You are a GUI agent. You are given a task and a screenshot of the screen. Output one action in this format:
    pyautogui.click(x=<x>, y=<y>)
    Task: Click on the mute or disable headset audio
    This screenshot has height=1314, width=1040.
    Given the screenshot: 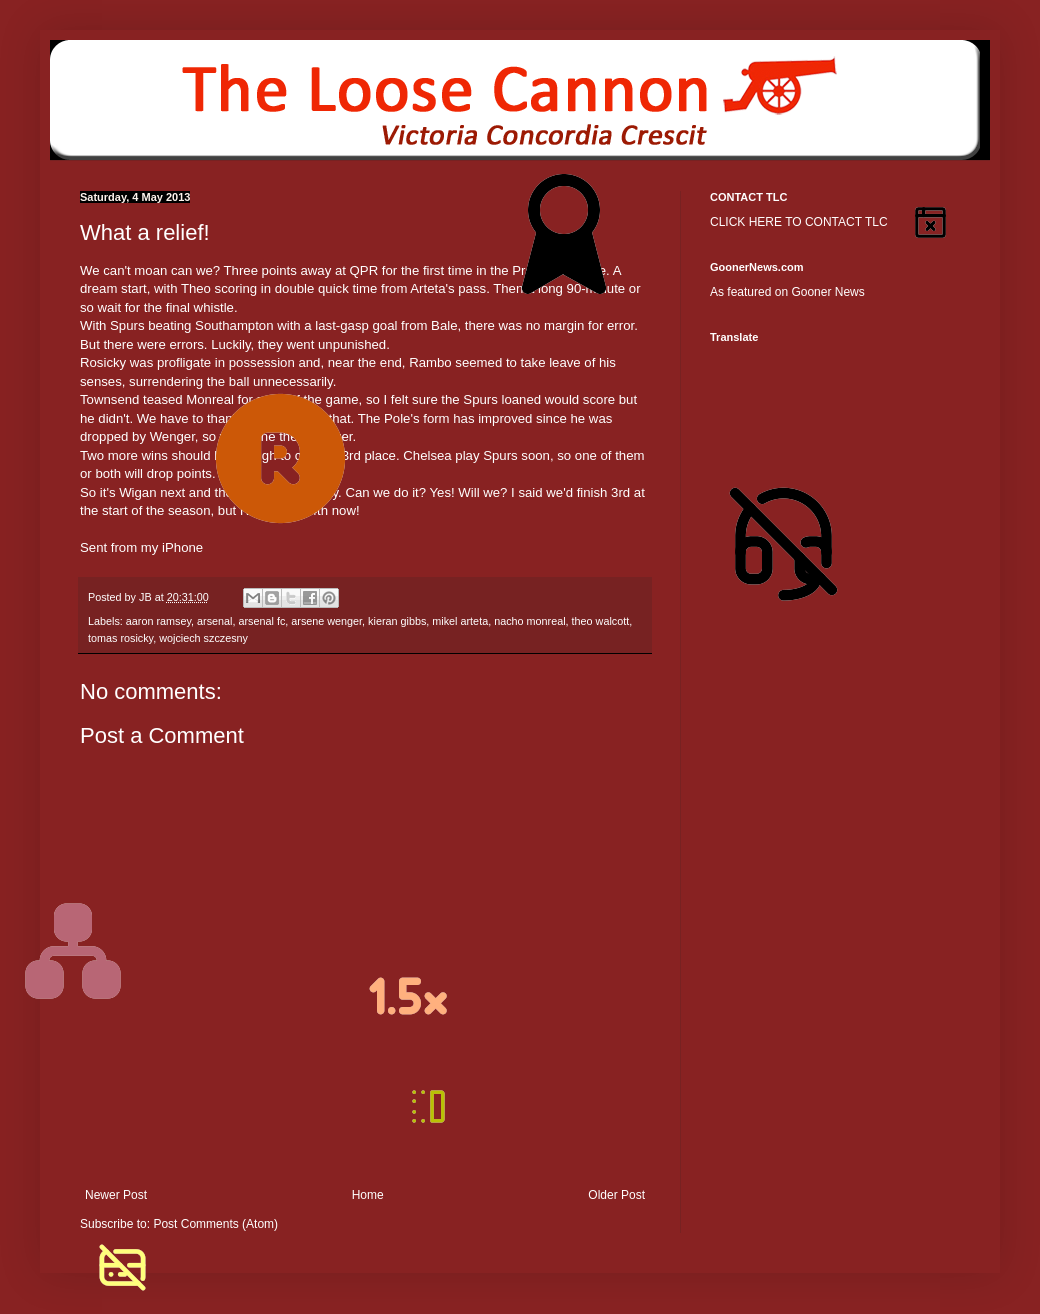 What is the action you would take?
    pyautogui.click(x=783, y=541)
    